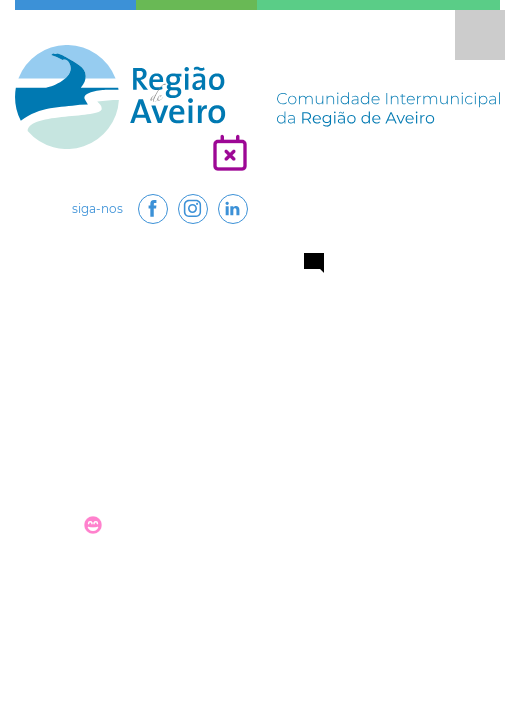  I want to click on cancel or remove a scheduled event, so click(230, 154).